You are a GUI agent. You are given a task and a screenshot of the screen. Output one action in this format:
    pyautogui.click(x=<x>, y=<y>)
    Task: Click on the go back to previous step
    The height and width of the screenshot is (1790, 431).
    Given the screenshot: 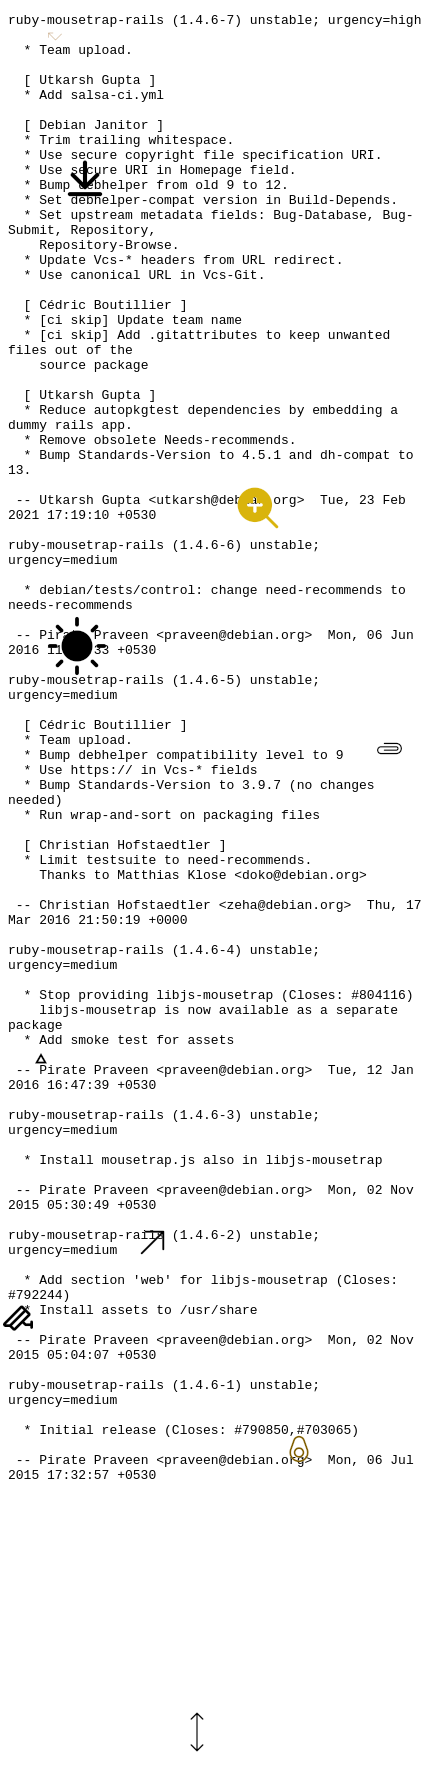 What is the action you would take?
    pyautogui.click(x=55, y=36)
    